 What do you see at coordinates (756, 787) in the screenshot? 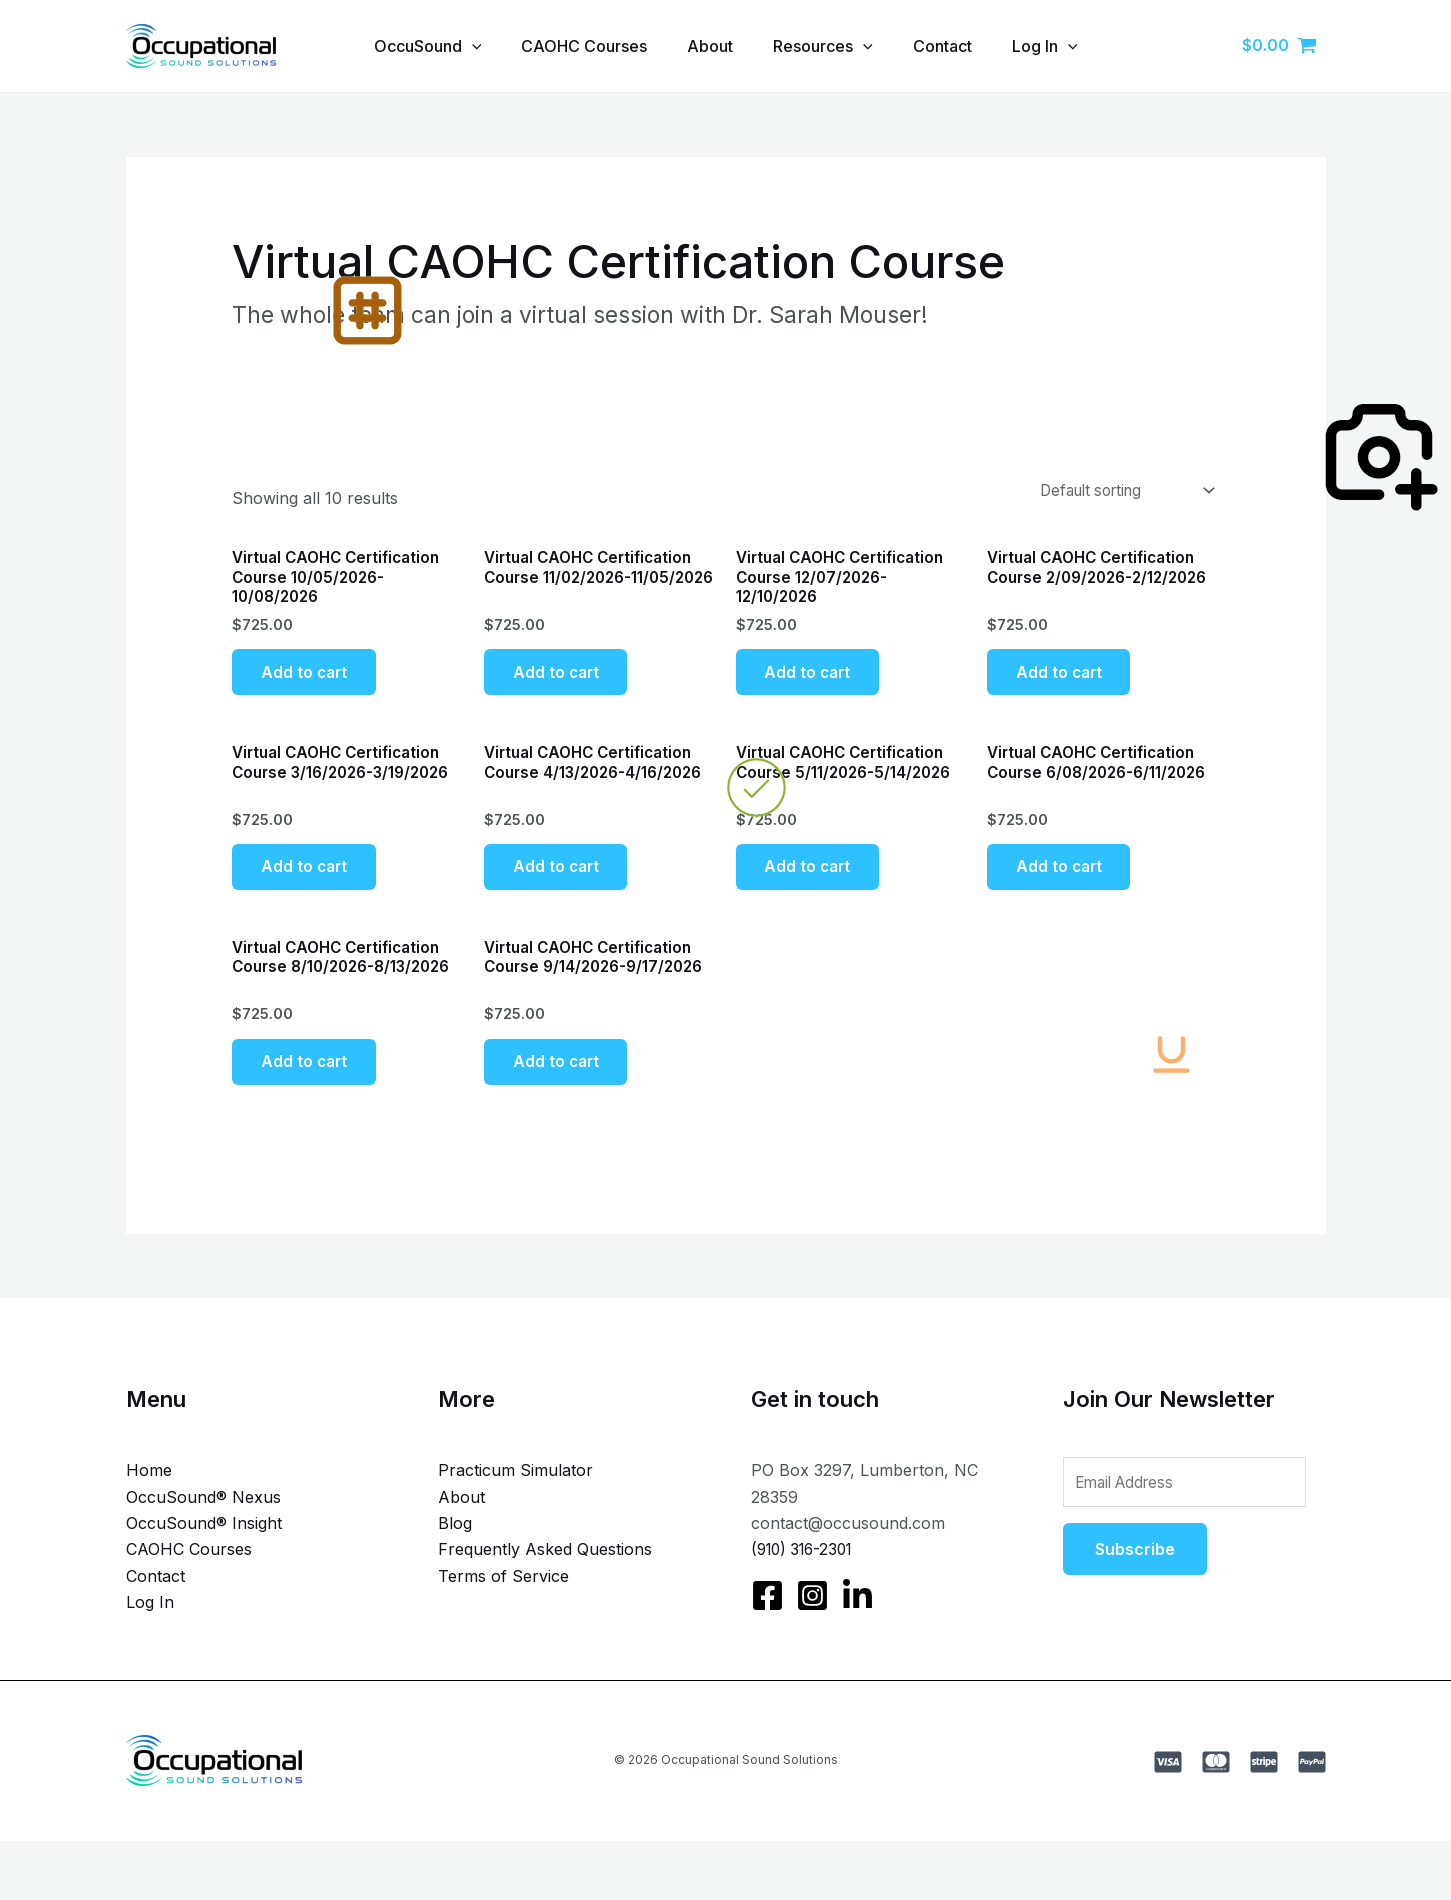
I see `confirms a completed action or task` at bounding box center [756, 787].